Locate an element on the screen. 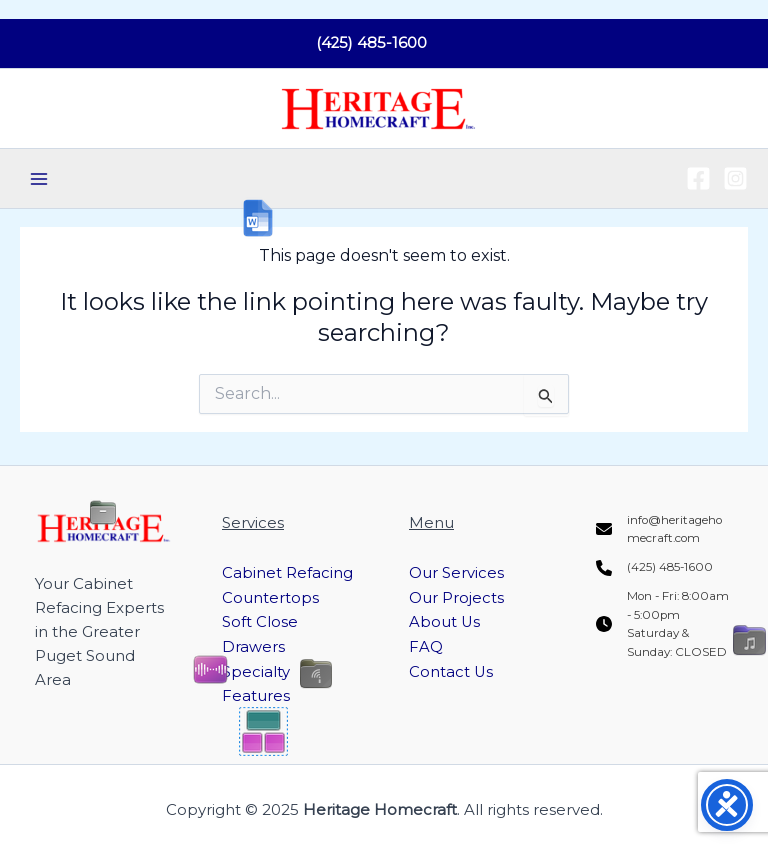  open your music folder is located at coordinates (749, 639).